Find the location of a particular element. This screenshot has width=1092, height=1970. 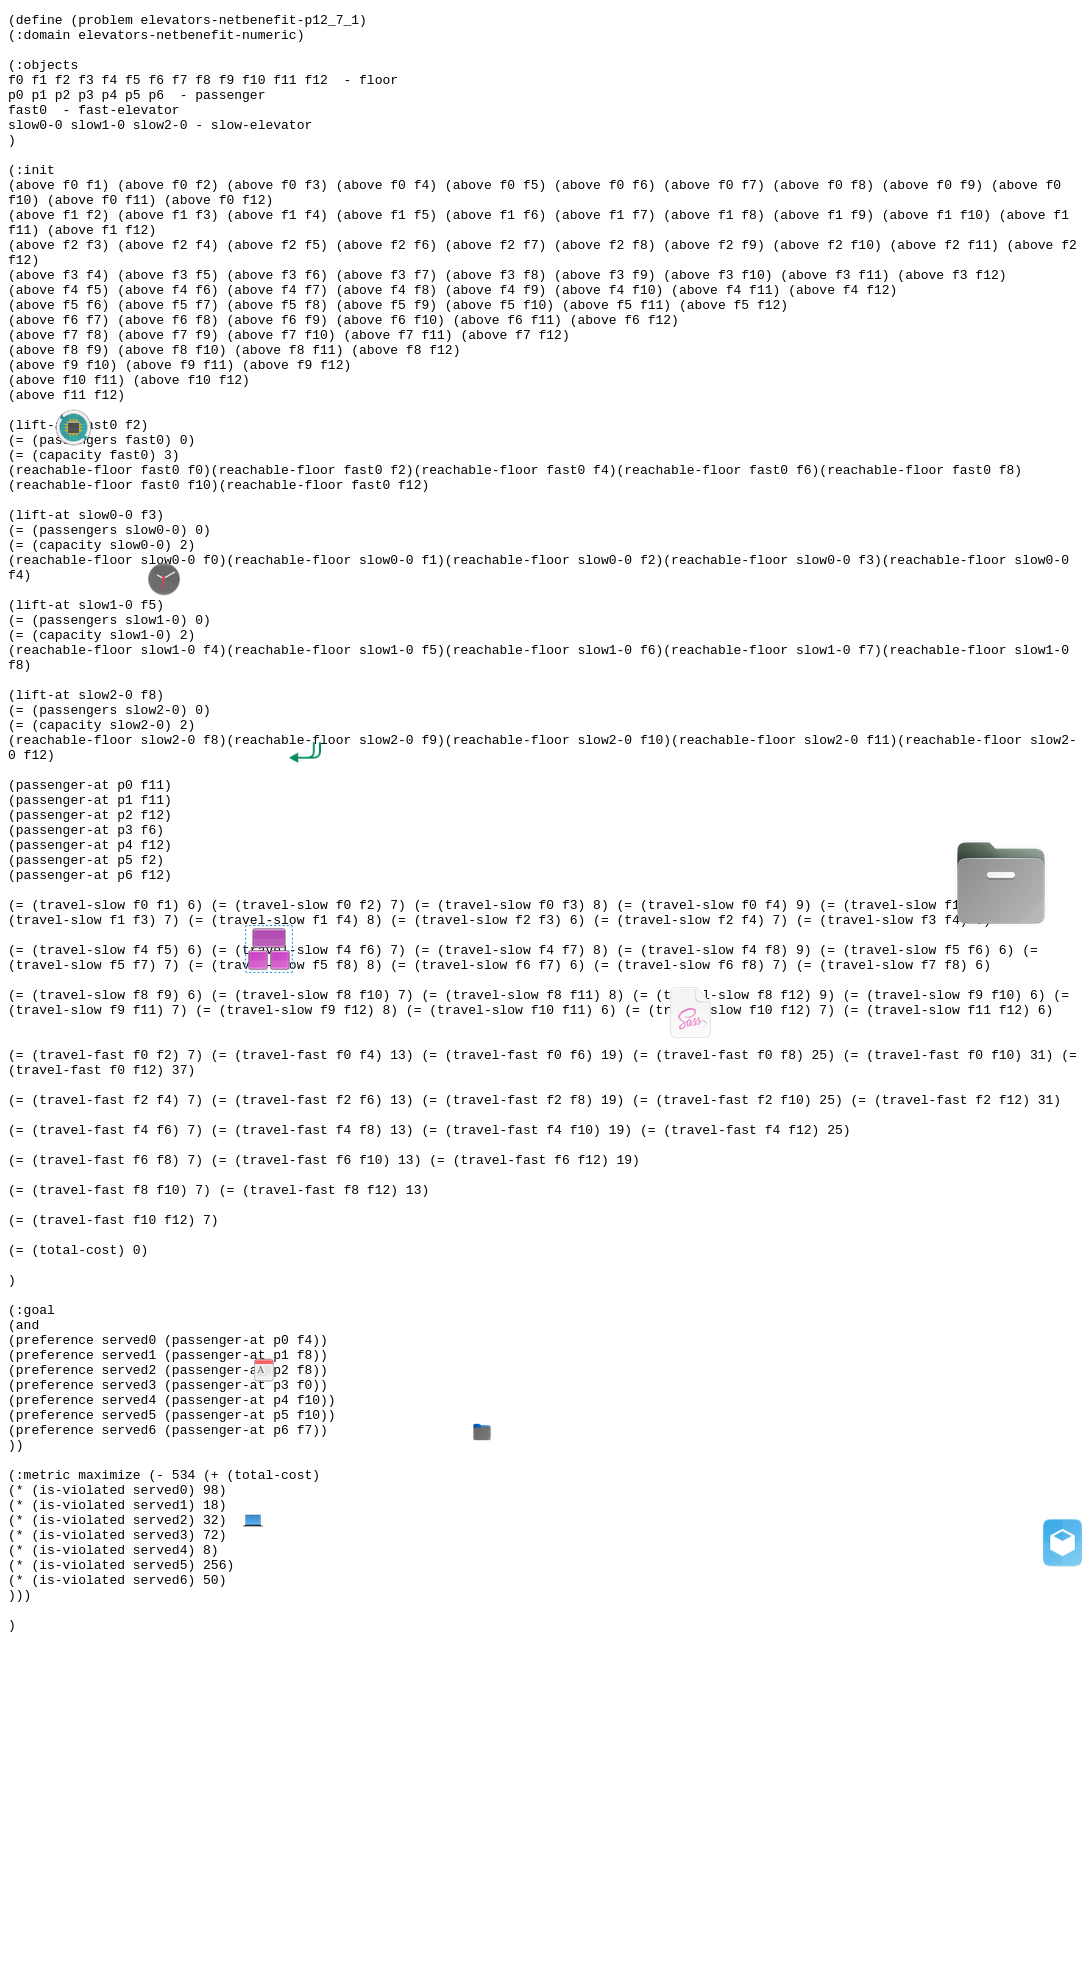

indicates a sass stylesheet file is located at coordinates (690, 1012).